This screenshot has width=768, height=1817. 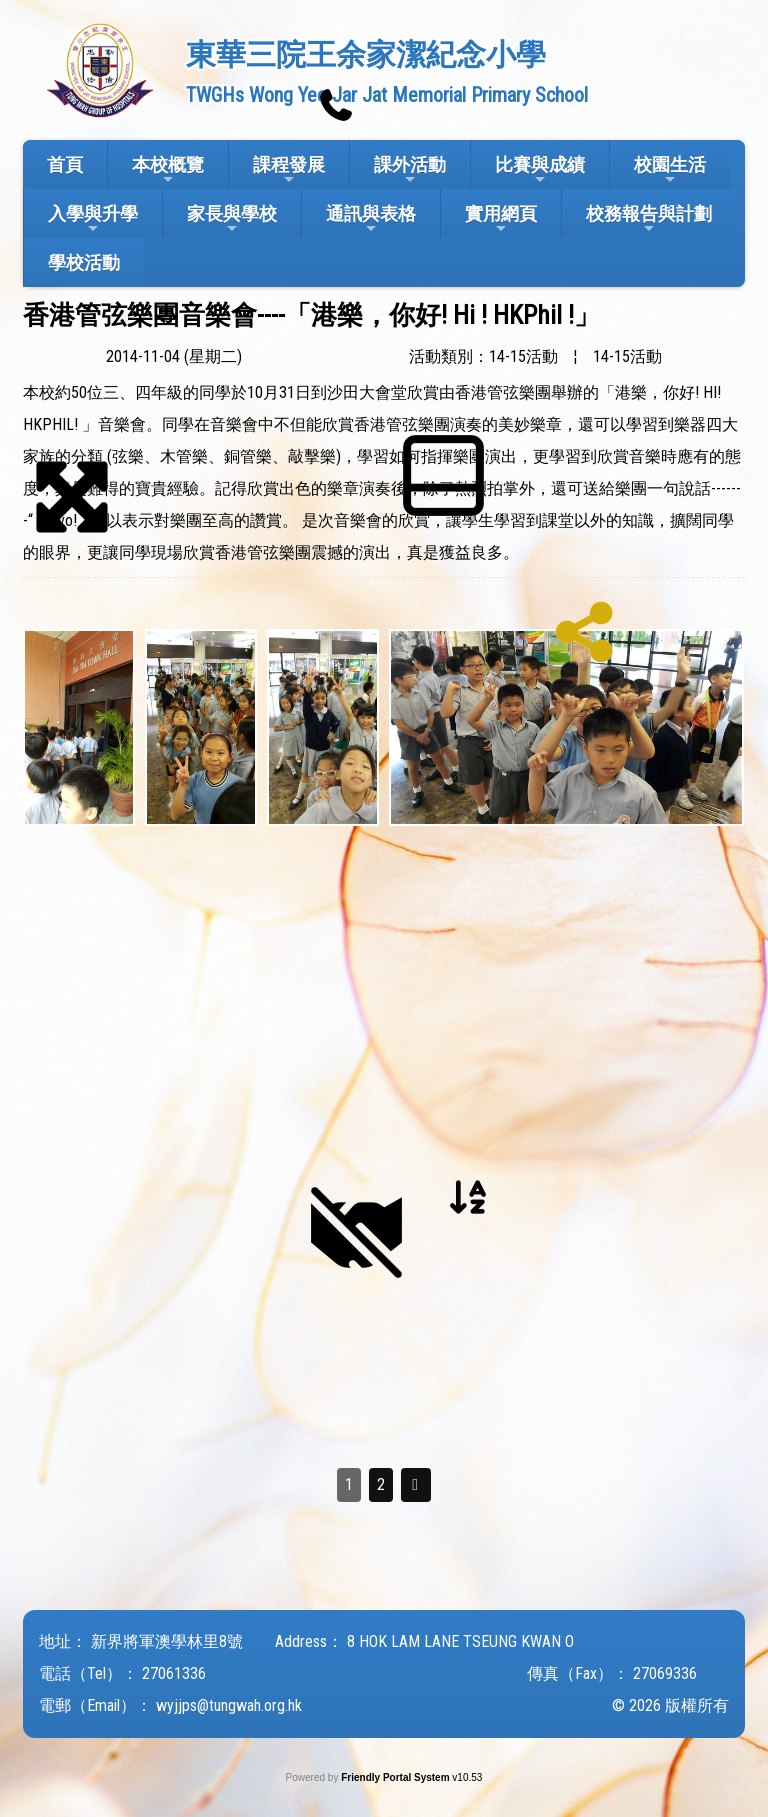 What do you see at coordinates (72, 497) in the screenshot?
I see `expand to fullscreen mode` at bounding box center [72, 497].